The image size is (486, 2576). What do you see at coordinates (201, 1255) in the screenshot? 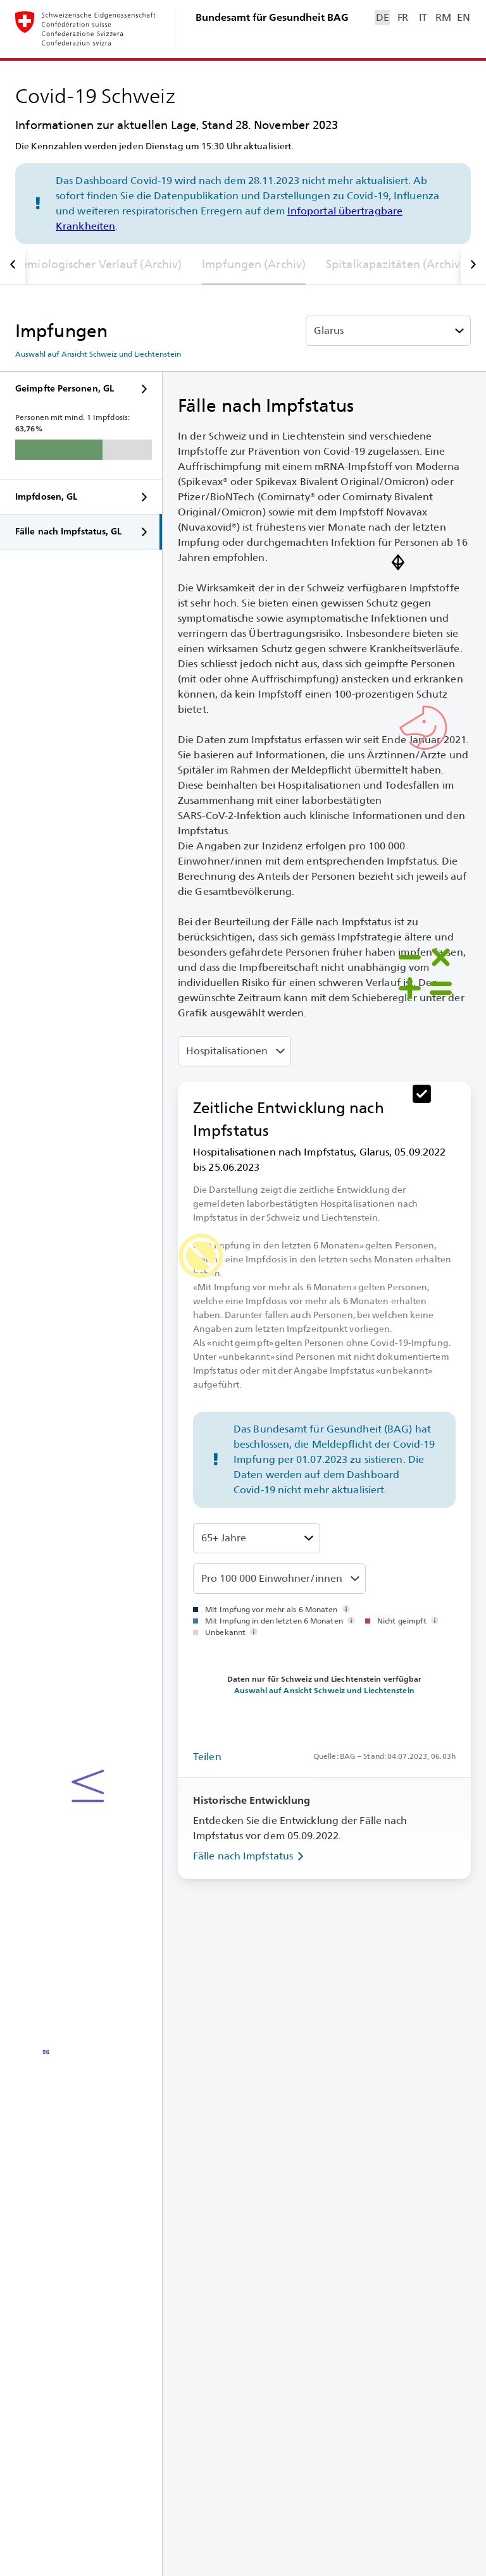
I see `indicates a blocked or prohibited action` at bounding box center [201, 1255].